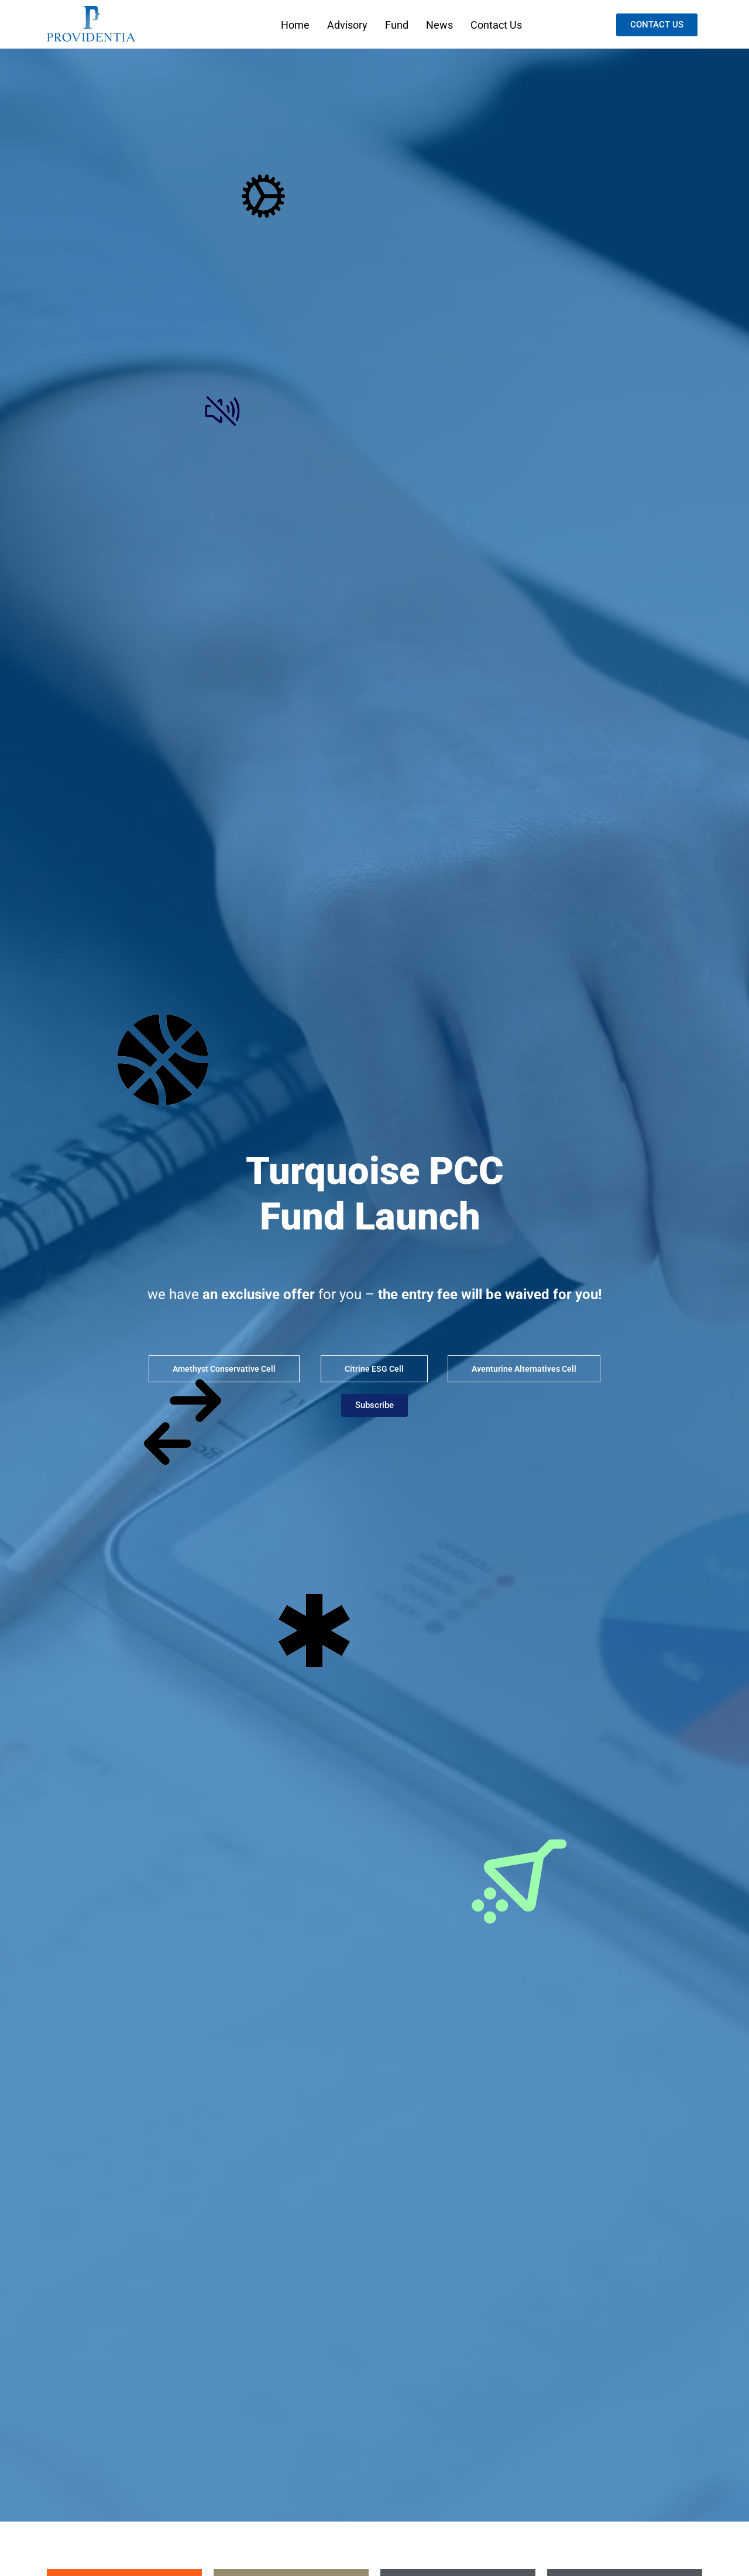 The height and width of the screenshot is (2576, 749). What do you see at coordinates (163, 1060) in the screenshot?
I see `access sports or basketball-related content` at bounding box center [163, 1060].